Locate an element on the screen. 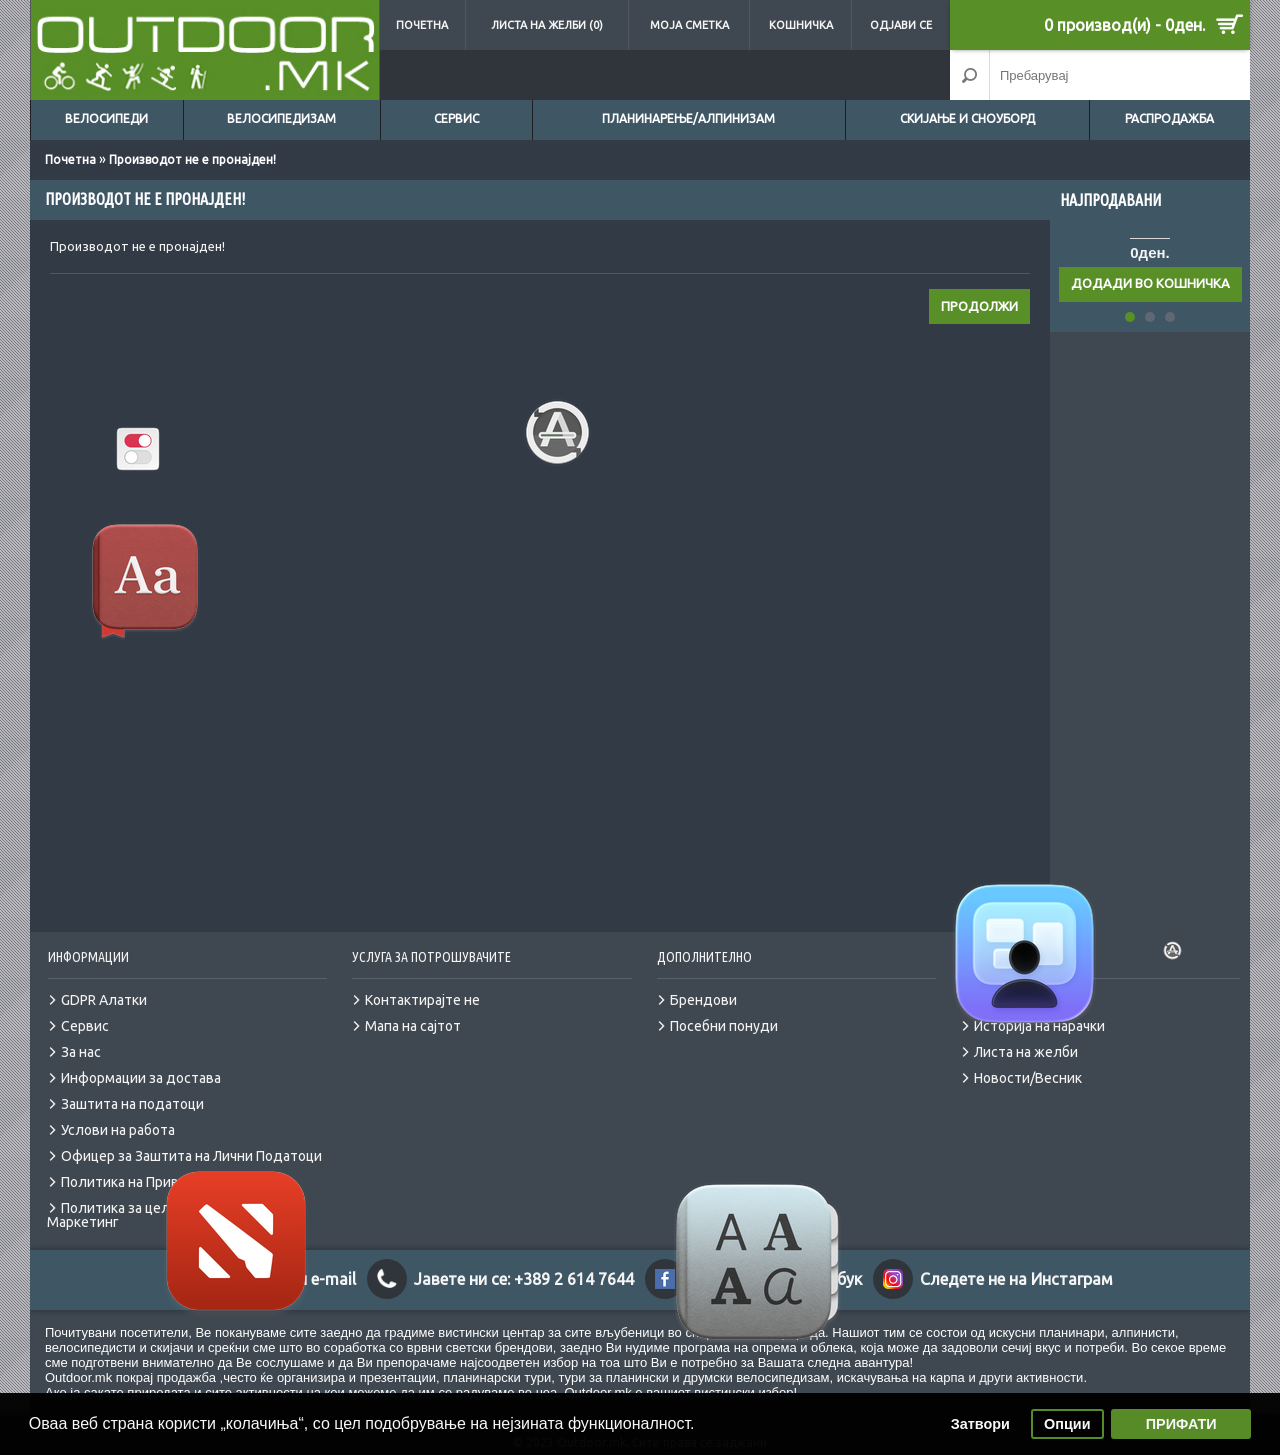  check for available software updates is located at coordinates (1172, 950).